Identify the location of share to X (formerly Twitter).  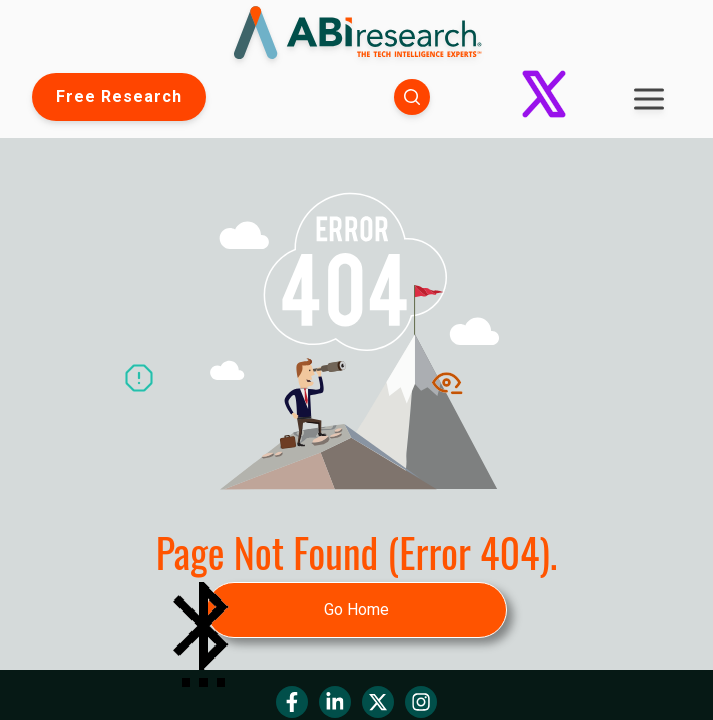
(544, 94).